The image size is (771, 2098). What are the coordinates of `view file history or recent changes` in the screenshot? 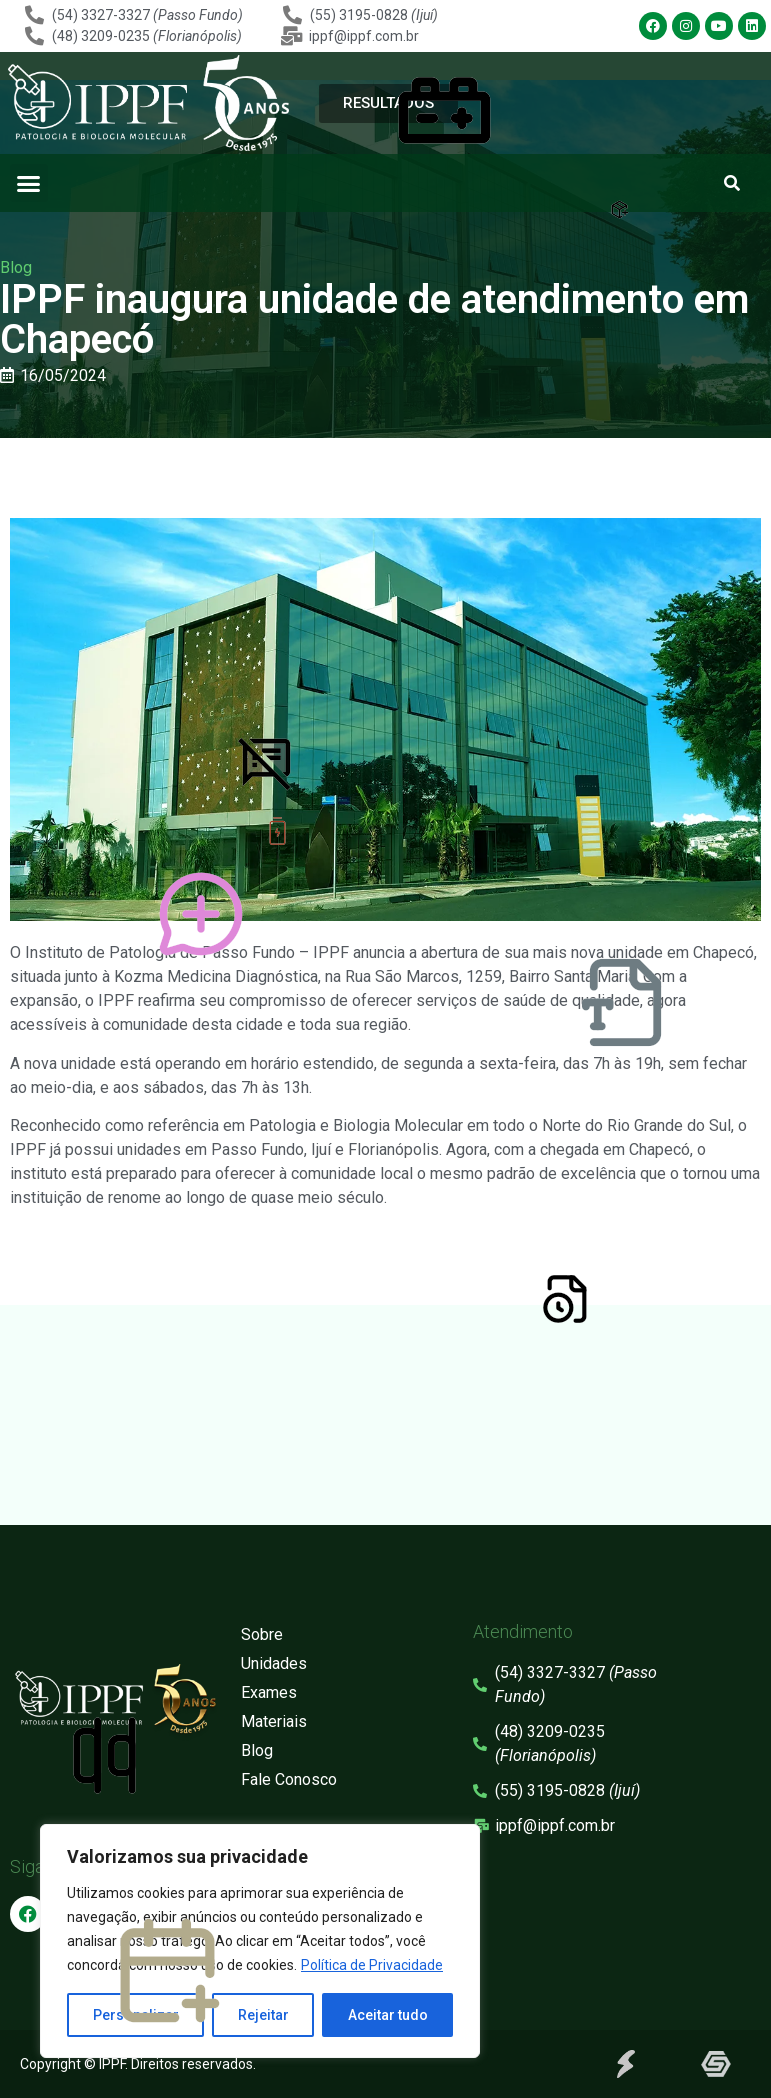 It's located at (567, 1299).